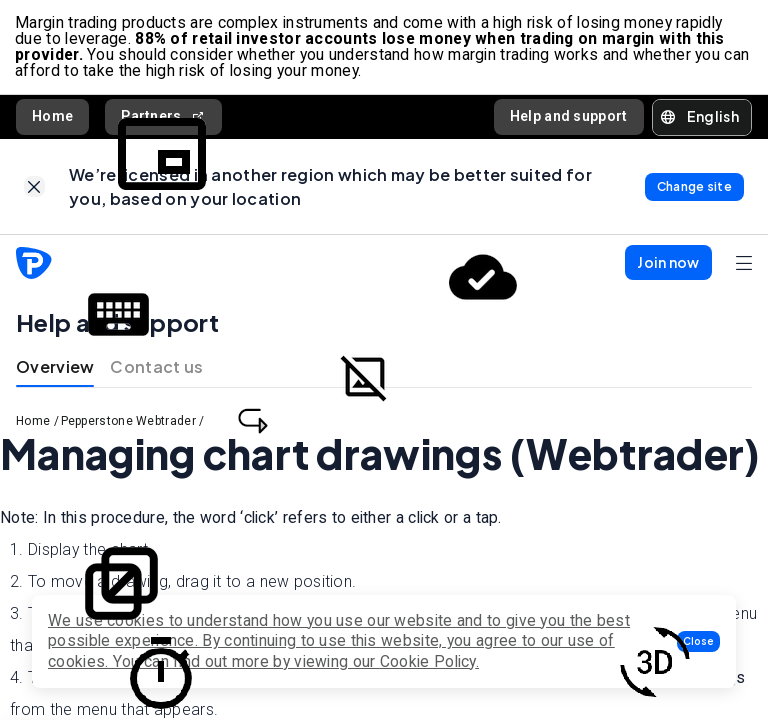 The height and width of the screenshot is (720, 768). Describe the element at coordinates (655, 662) in the screenshot. I see `rotate object to view in 3d` at that location.